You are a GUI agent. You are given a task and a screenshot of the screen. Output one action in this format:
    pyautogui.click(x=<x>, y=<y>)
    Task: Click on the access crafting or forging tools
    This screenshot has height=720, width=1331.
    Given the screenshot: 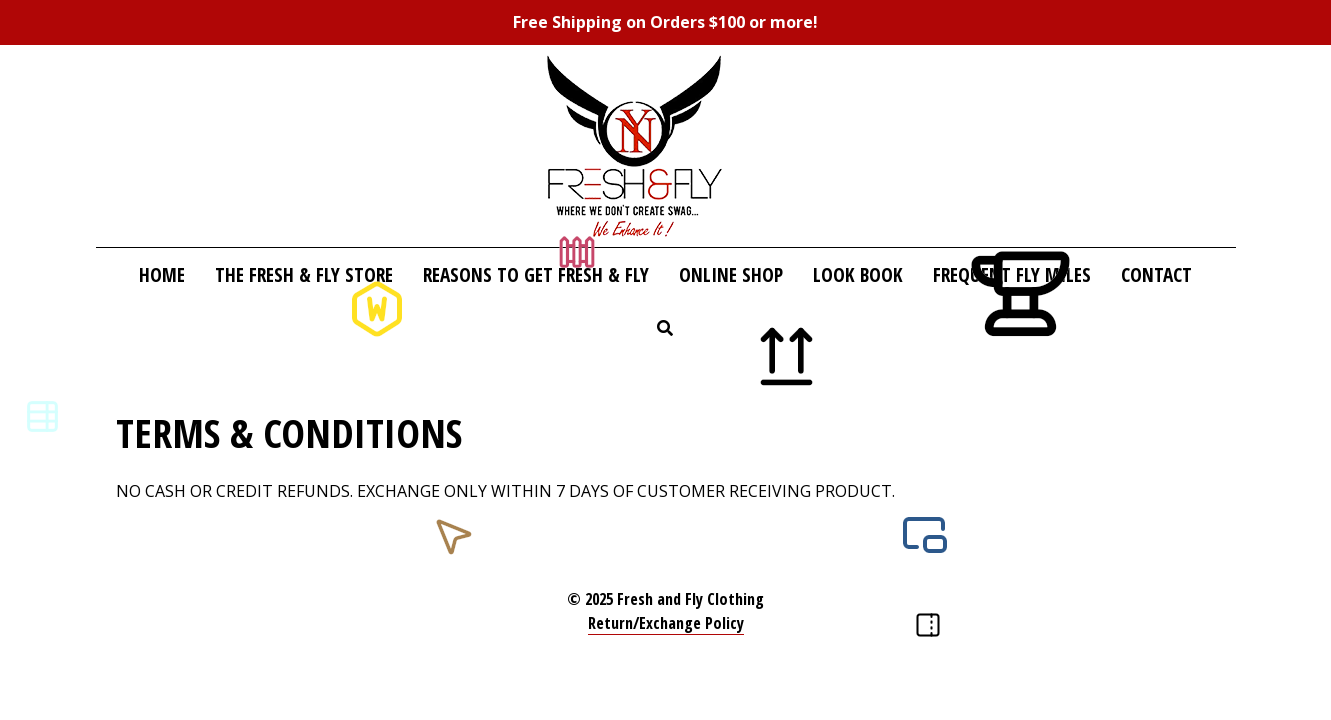 What is the action you would take?
    pyautogui.click(x=1020, y=291)
    